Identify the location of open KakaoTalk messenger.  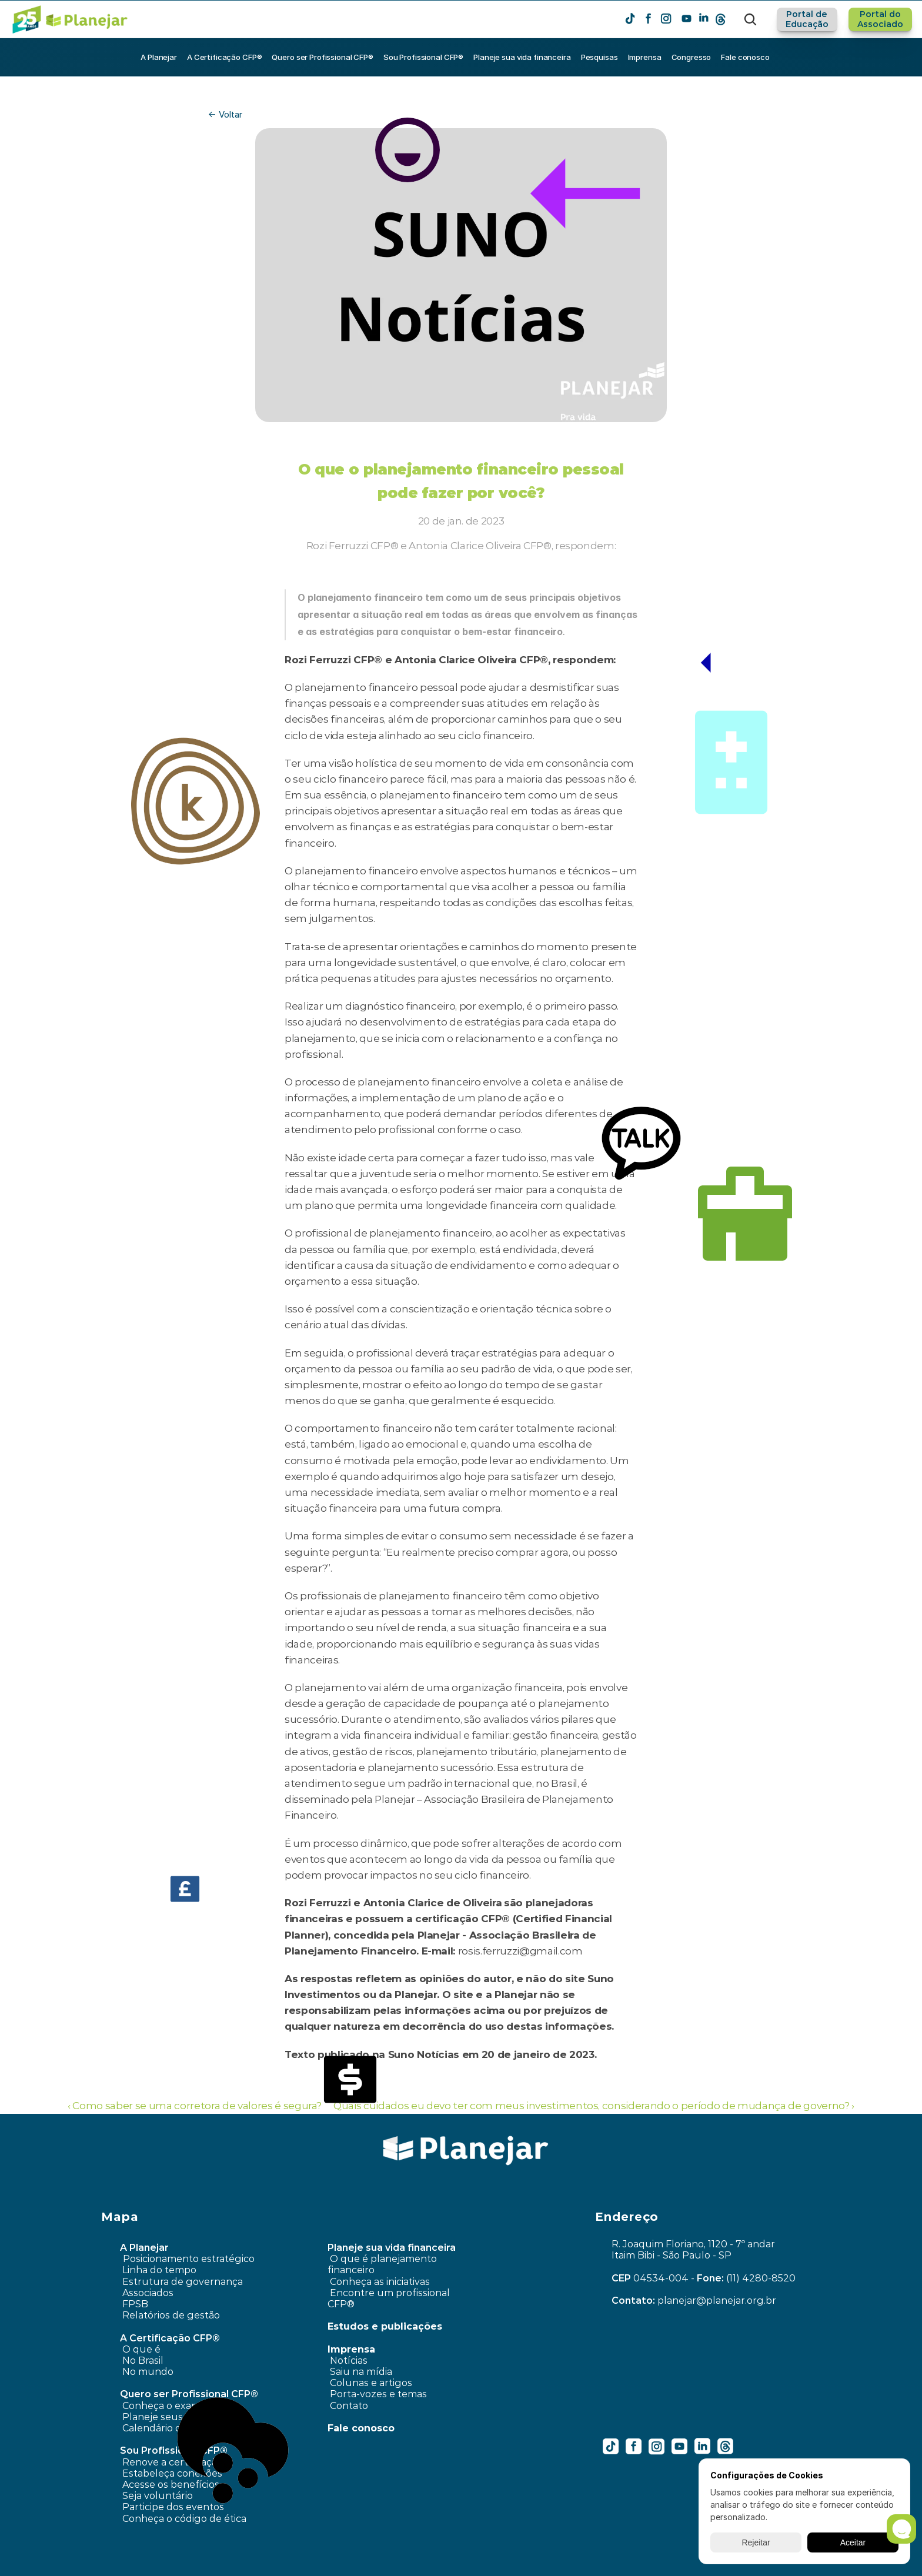
(641, 1140).